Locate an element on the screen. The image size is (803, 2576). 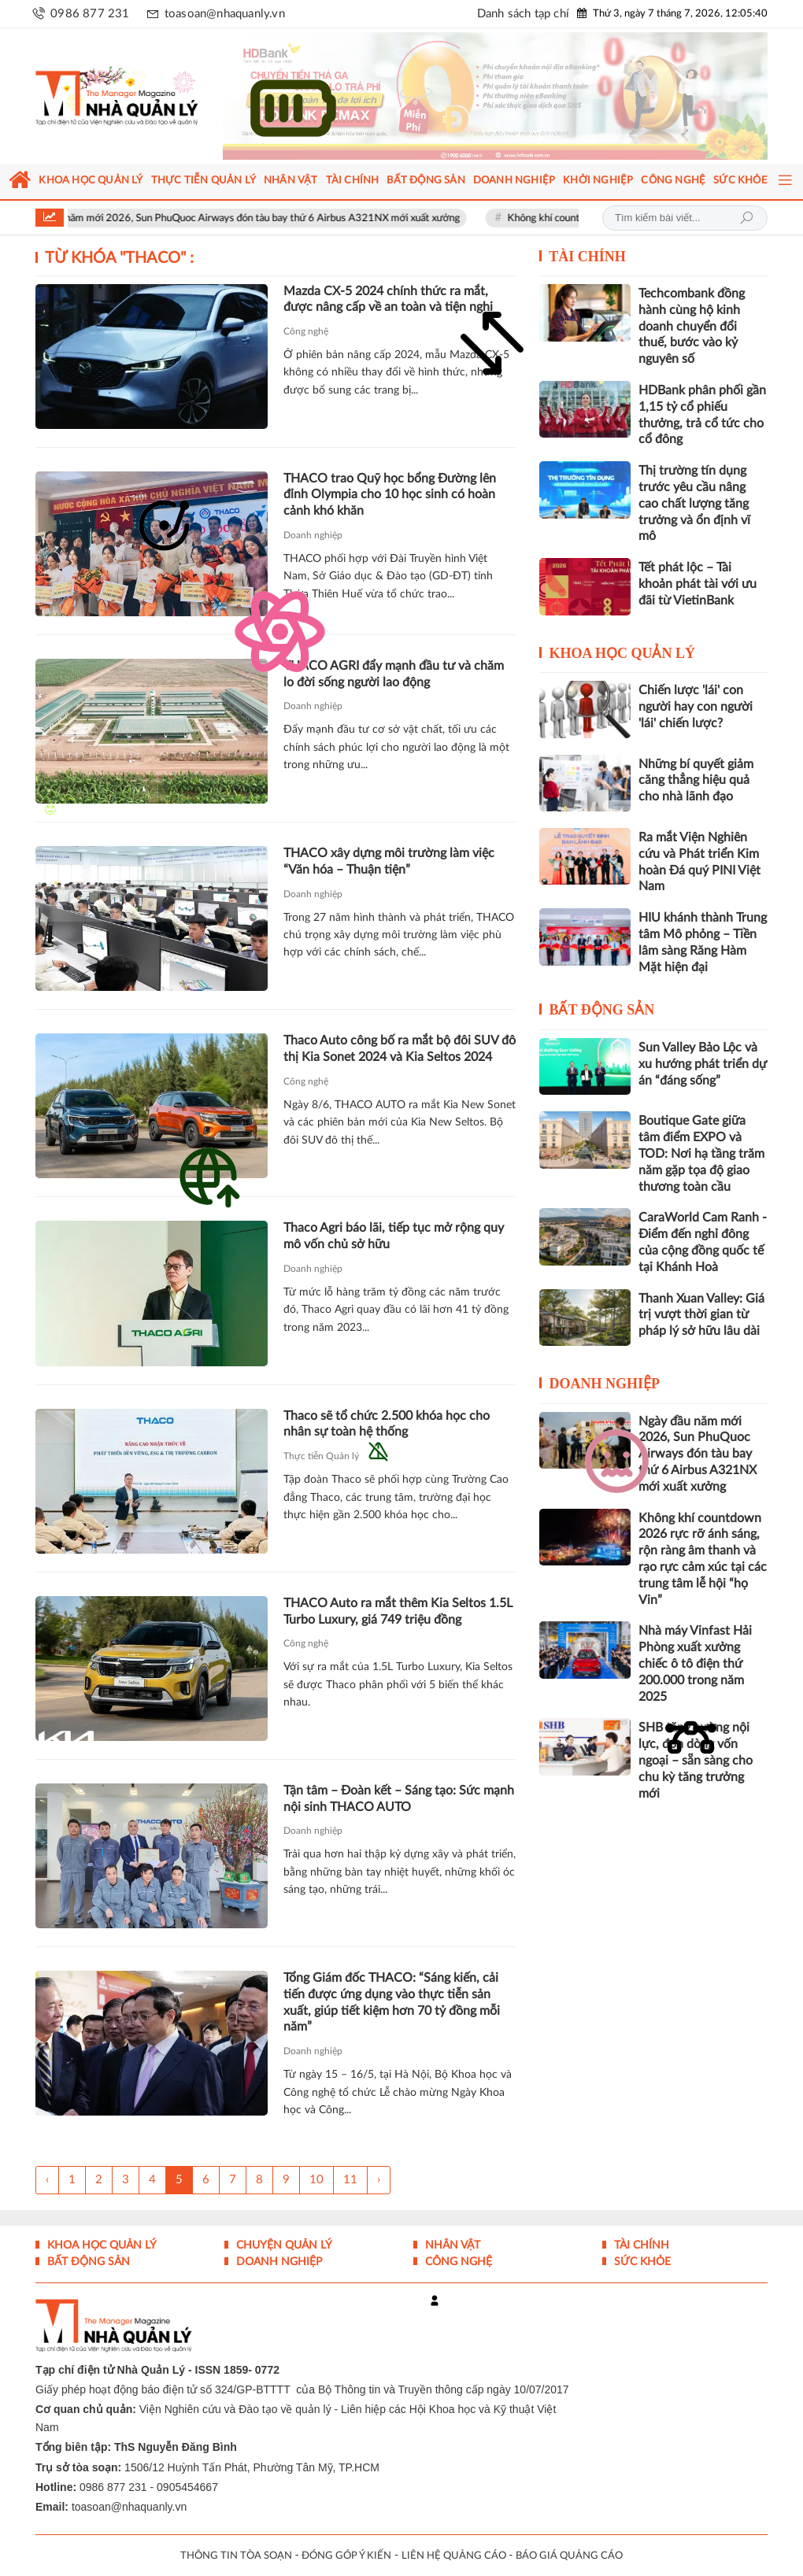
upload to the web or cloud is located at coordinates (208, 1176).